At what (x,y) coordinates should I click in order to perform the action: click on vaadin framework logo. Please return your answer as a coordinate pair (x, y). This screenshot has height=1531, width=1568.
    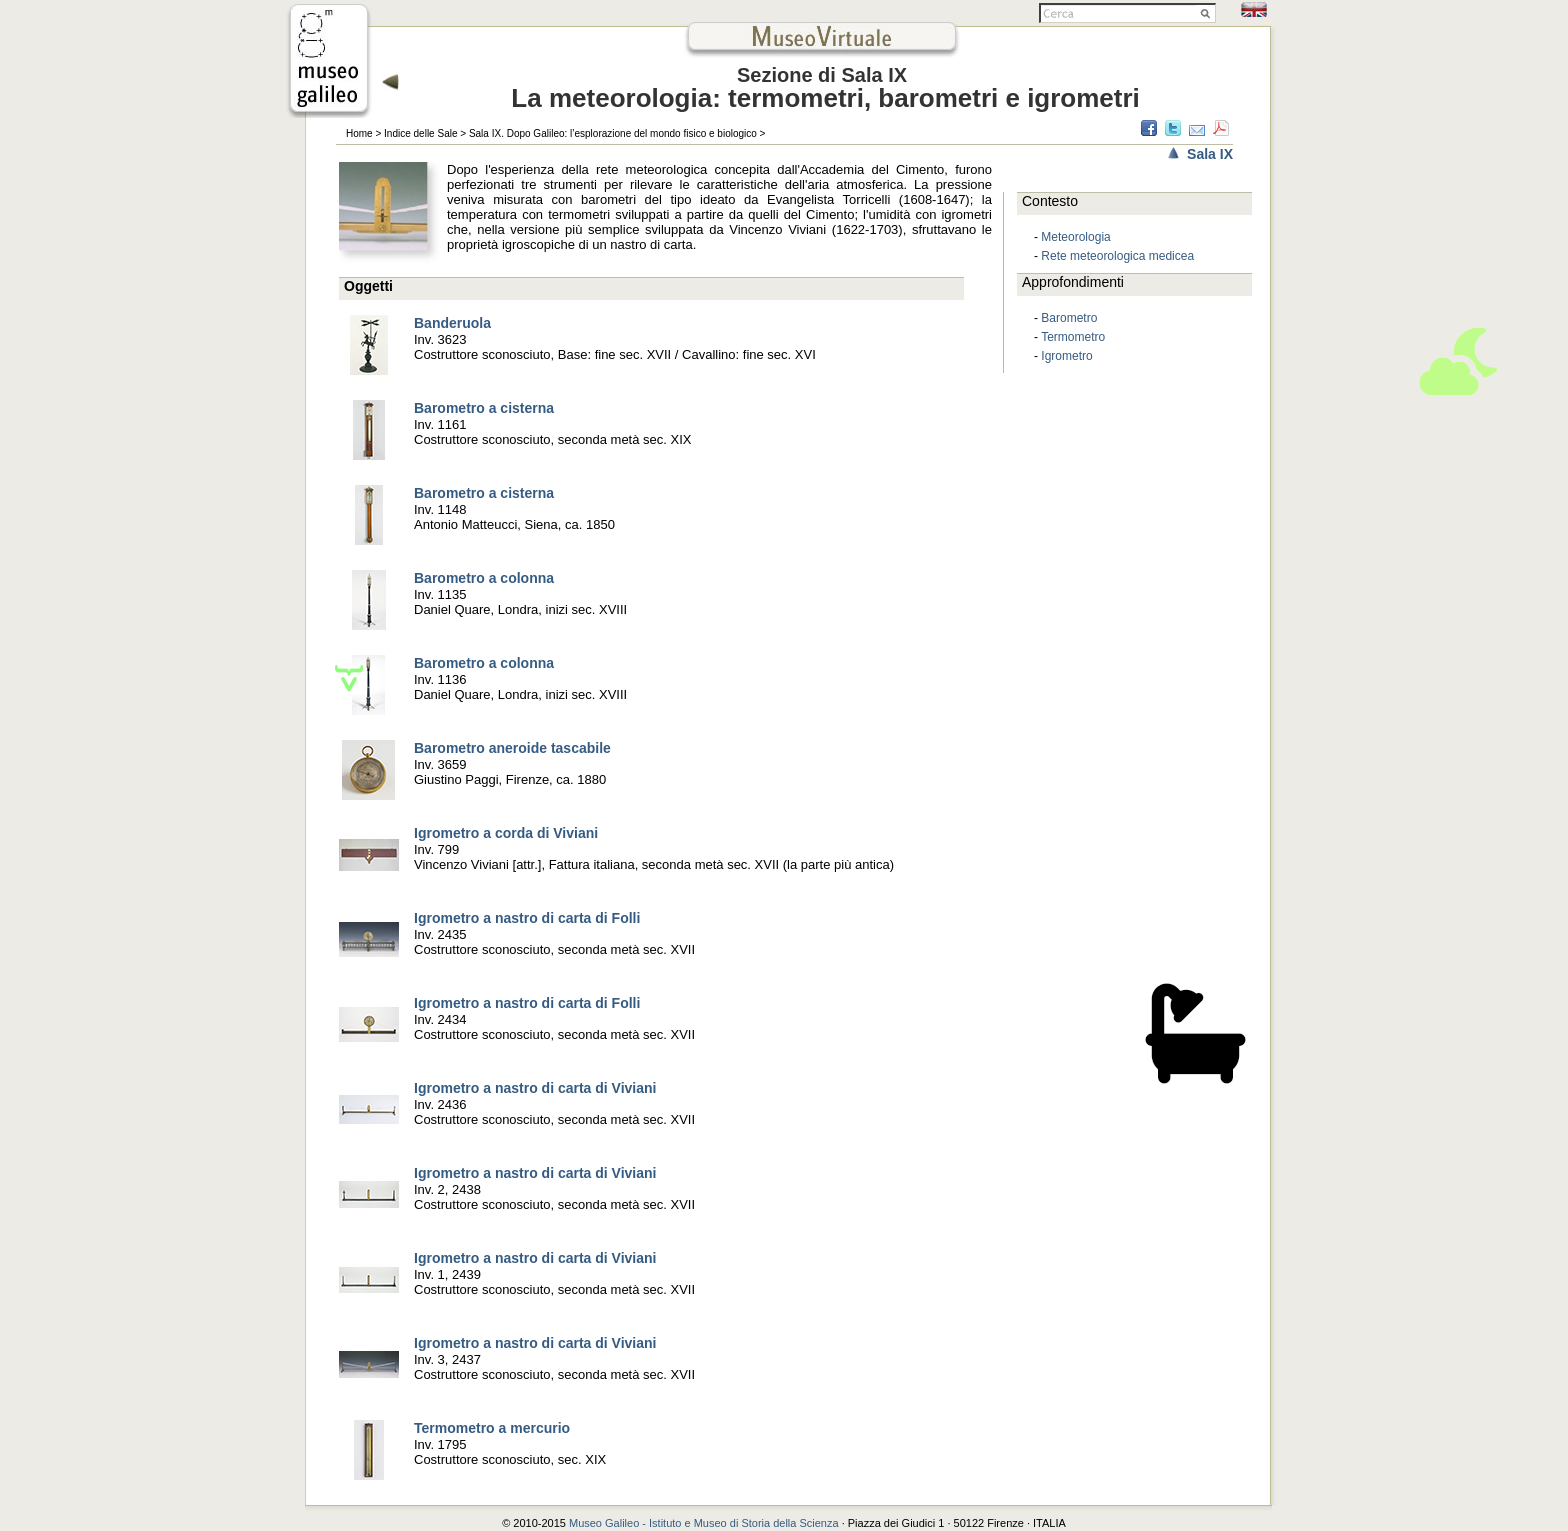
    Looking at the image, I should click on (349, 679).